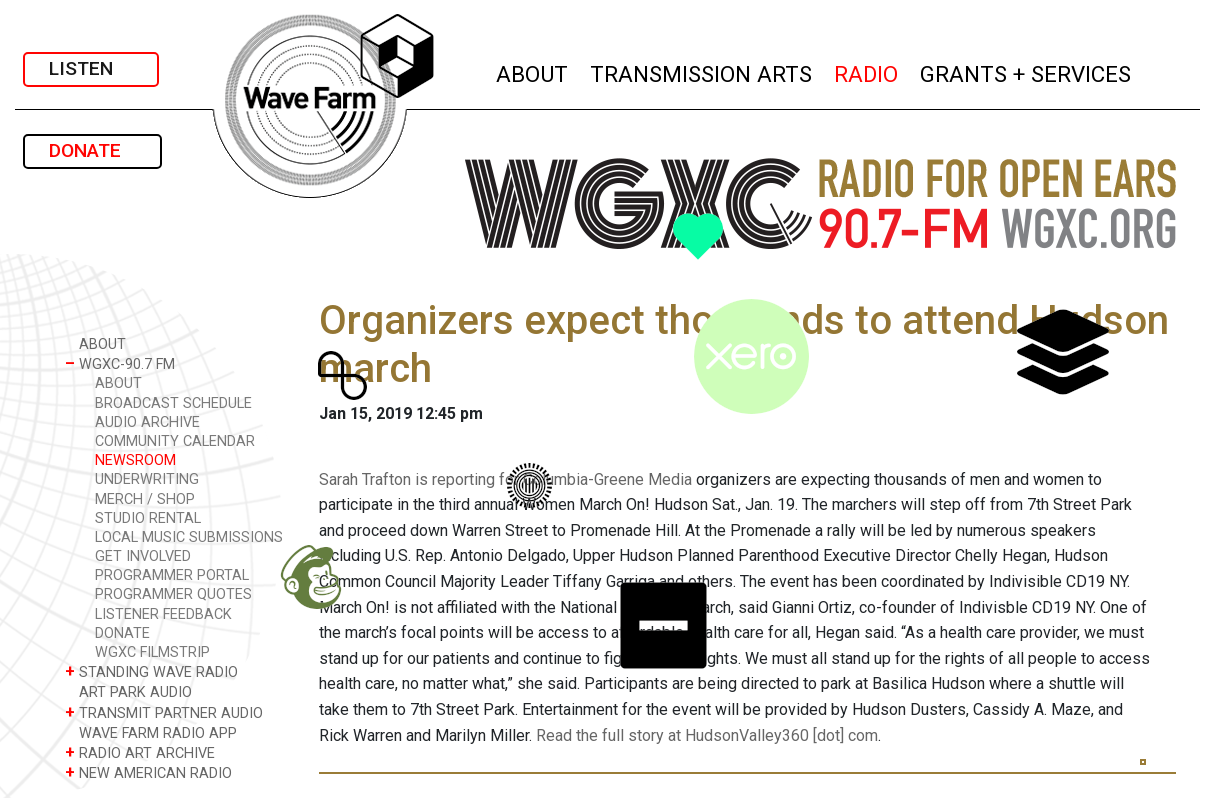 The height and width of the screenshot is (799, 1215). I want to click on NextBillion.ai company logo, so click(342, 375).